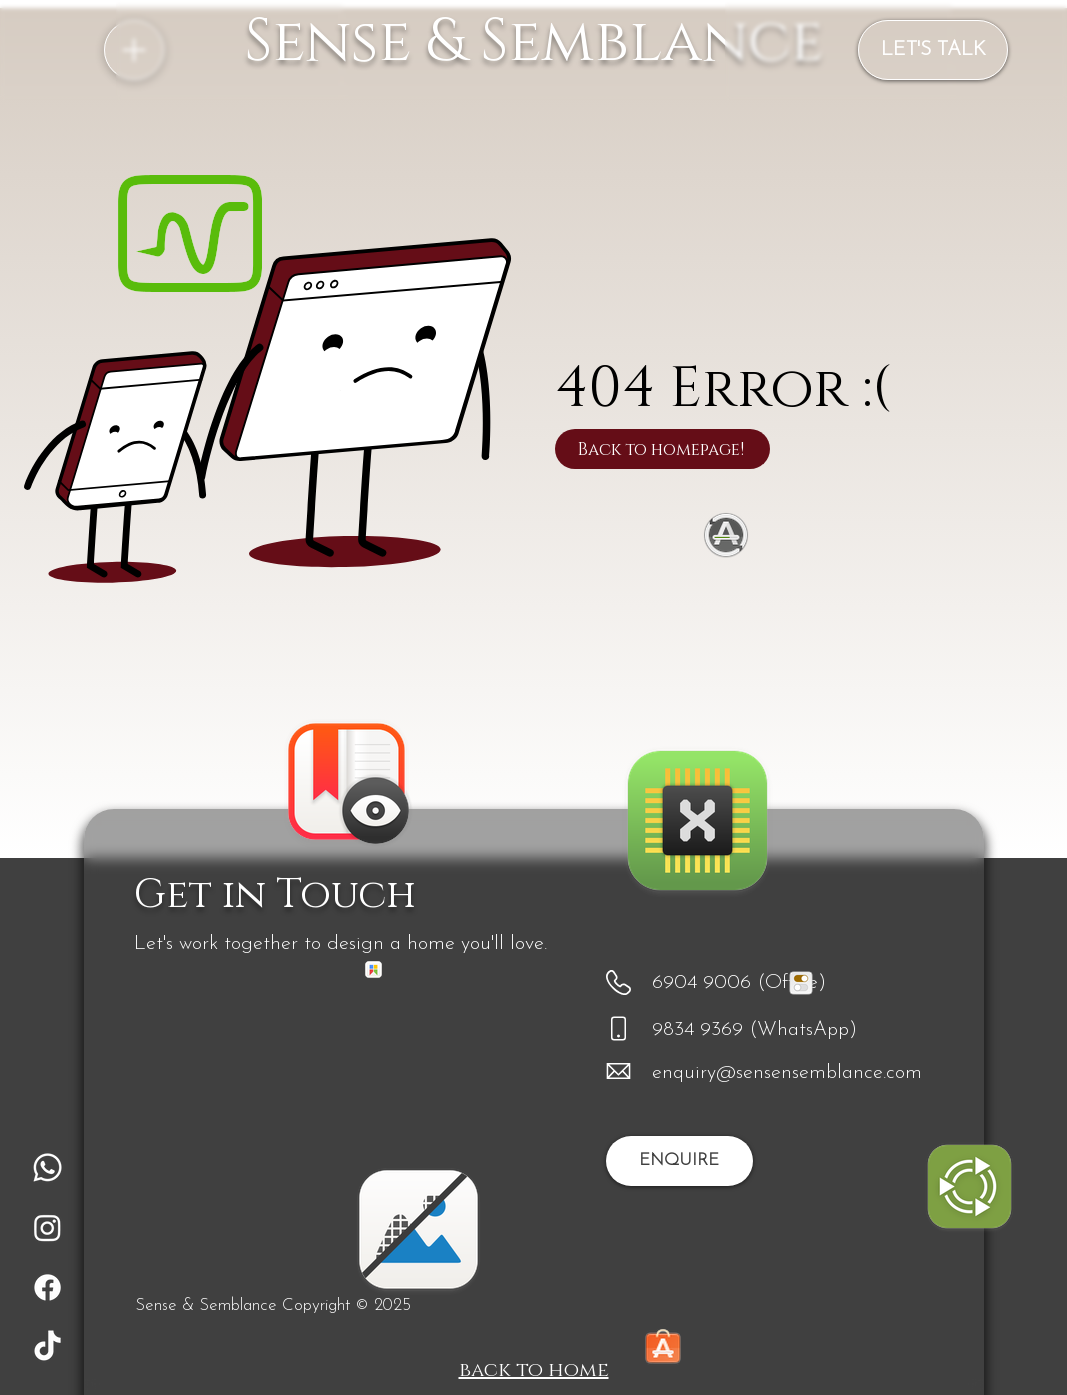 The width and height of the screenshot is (1067, 1395). Describe the element at coordinates (969, 1186) in the screenshot. I see `launch ubuntu mate application` at that location.